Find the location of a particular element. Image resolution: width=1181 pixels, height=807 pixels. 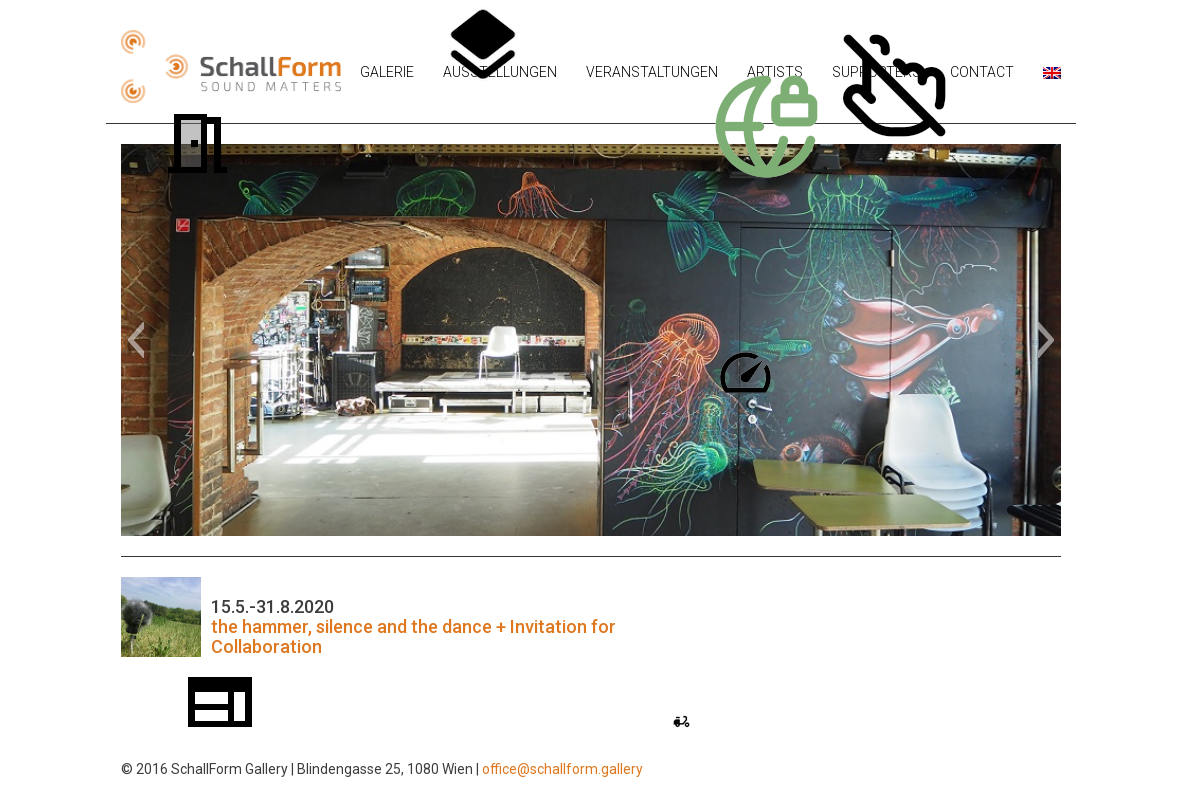

toggle map layers or overlays is located at coordinates (483, 46).